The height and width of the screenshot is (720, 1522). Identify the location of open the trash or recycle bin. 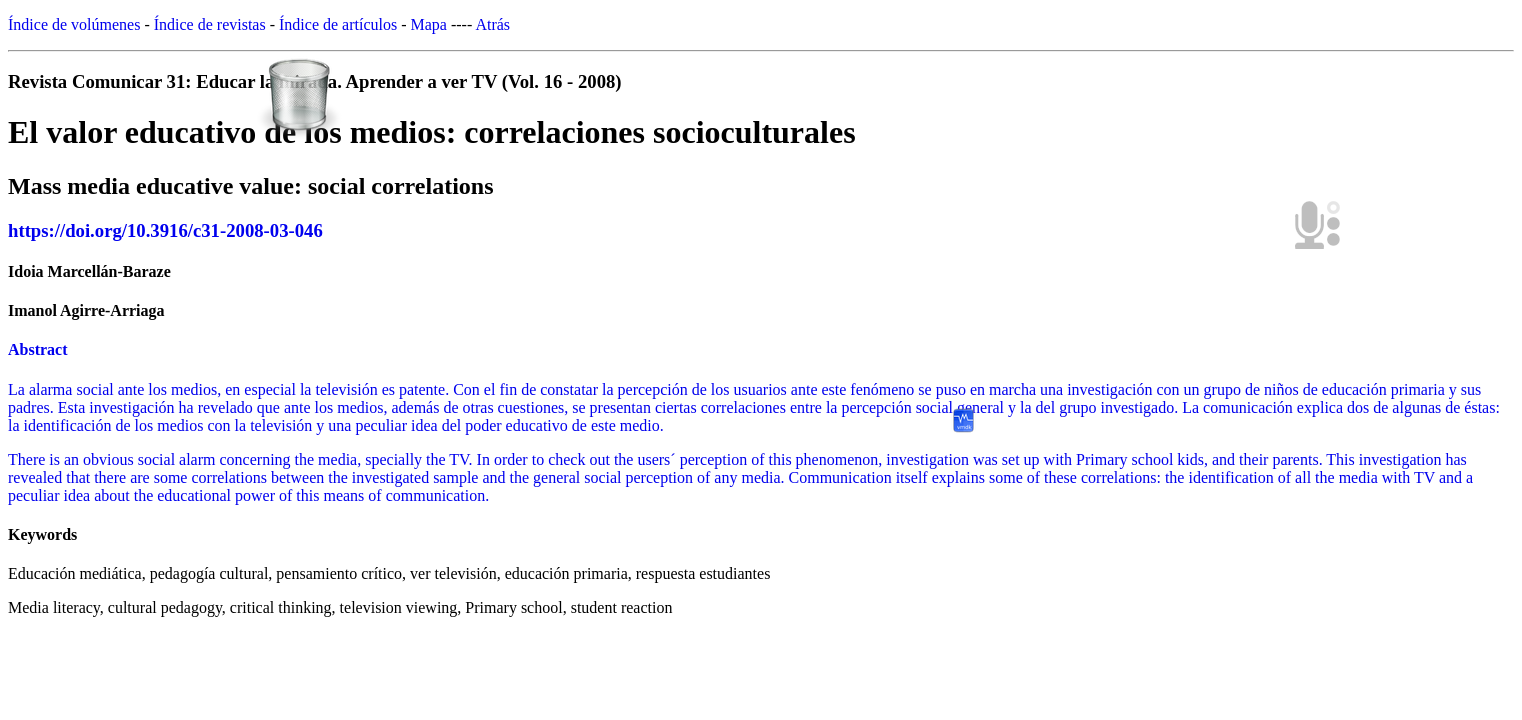
(298, 91).